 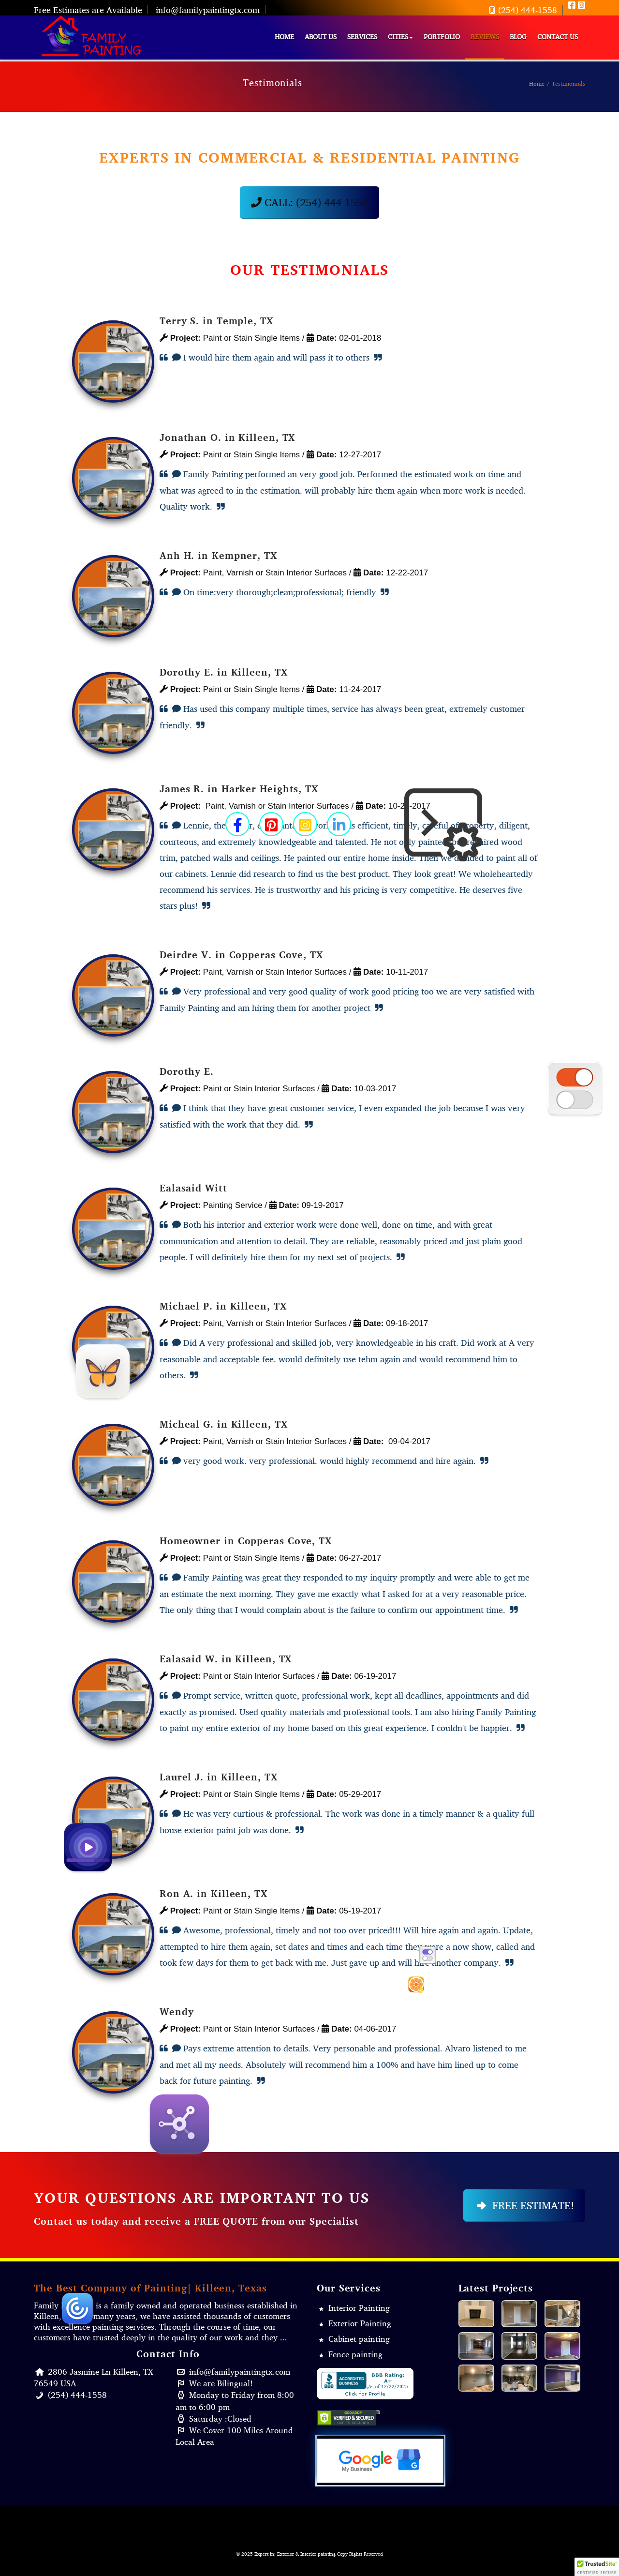 I want to click on open freemind mind-mapping application, so click(x=103, y=1371).